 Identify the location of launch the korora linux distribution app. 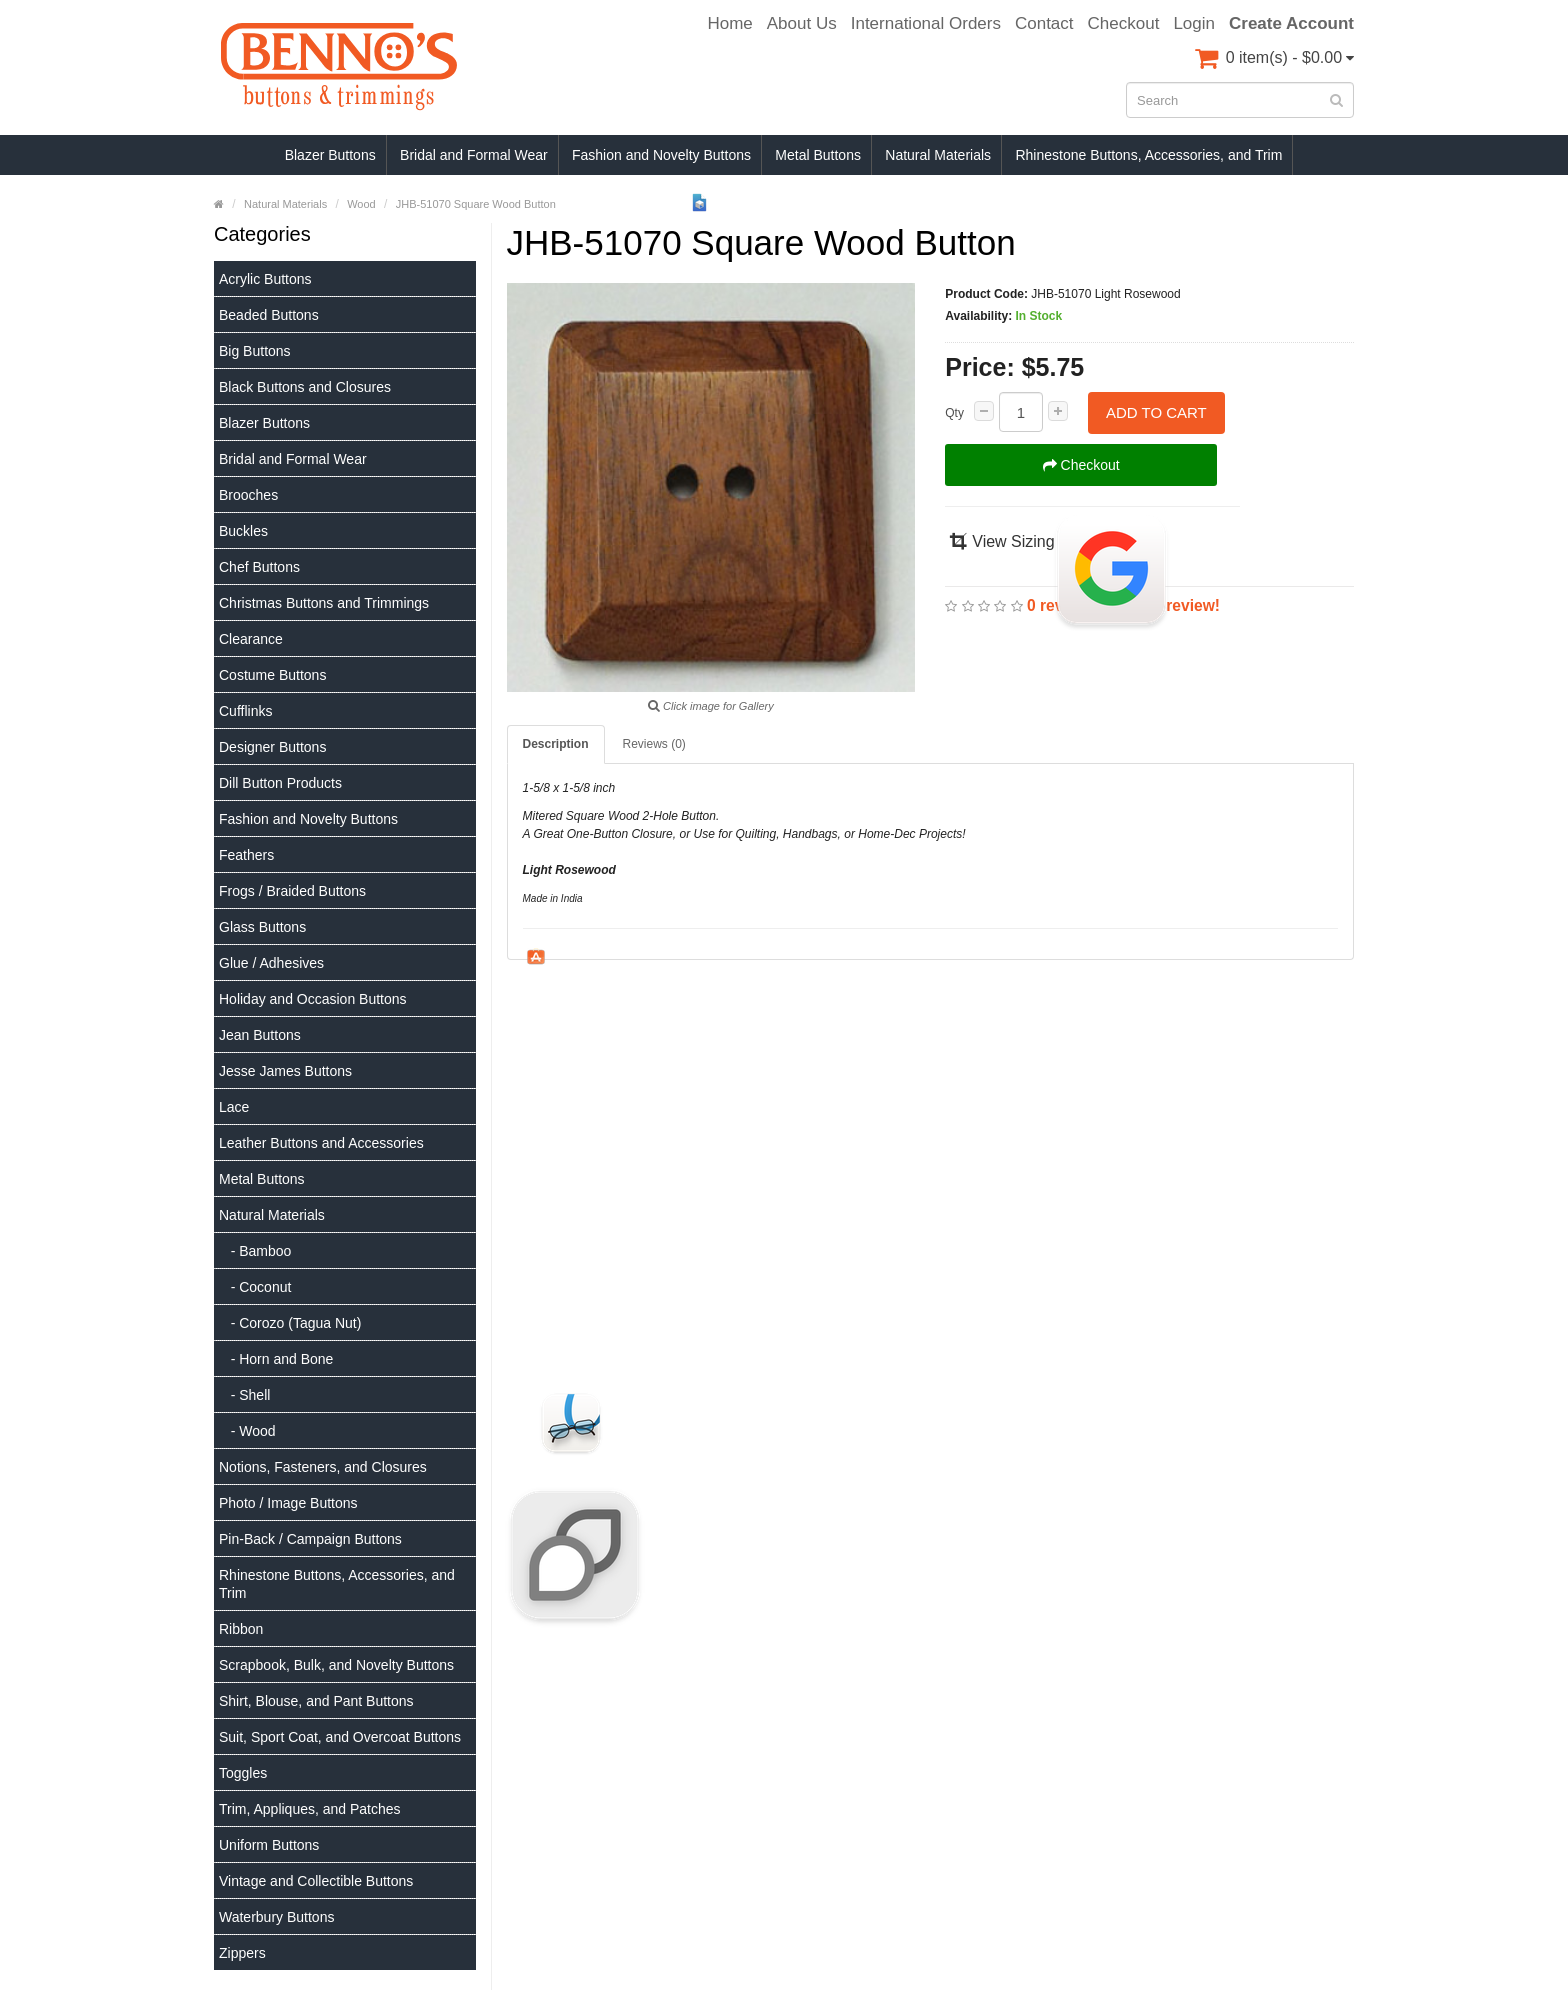
(575, 1555).